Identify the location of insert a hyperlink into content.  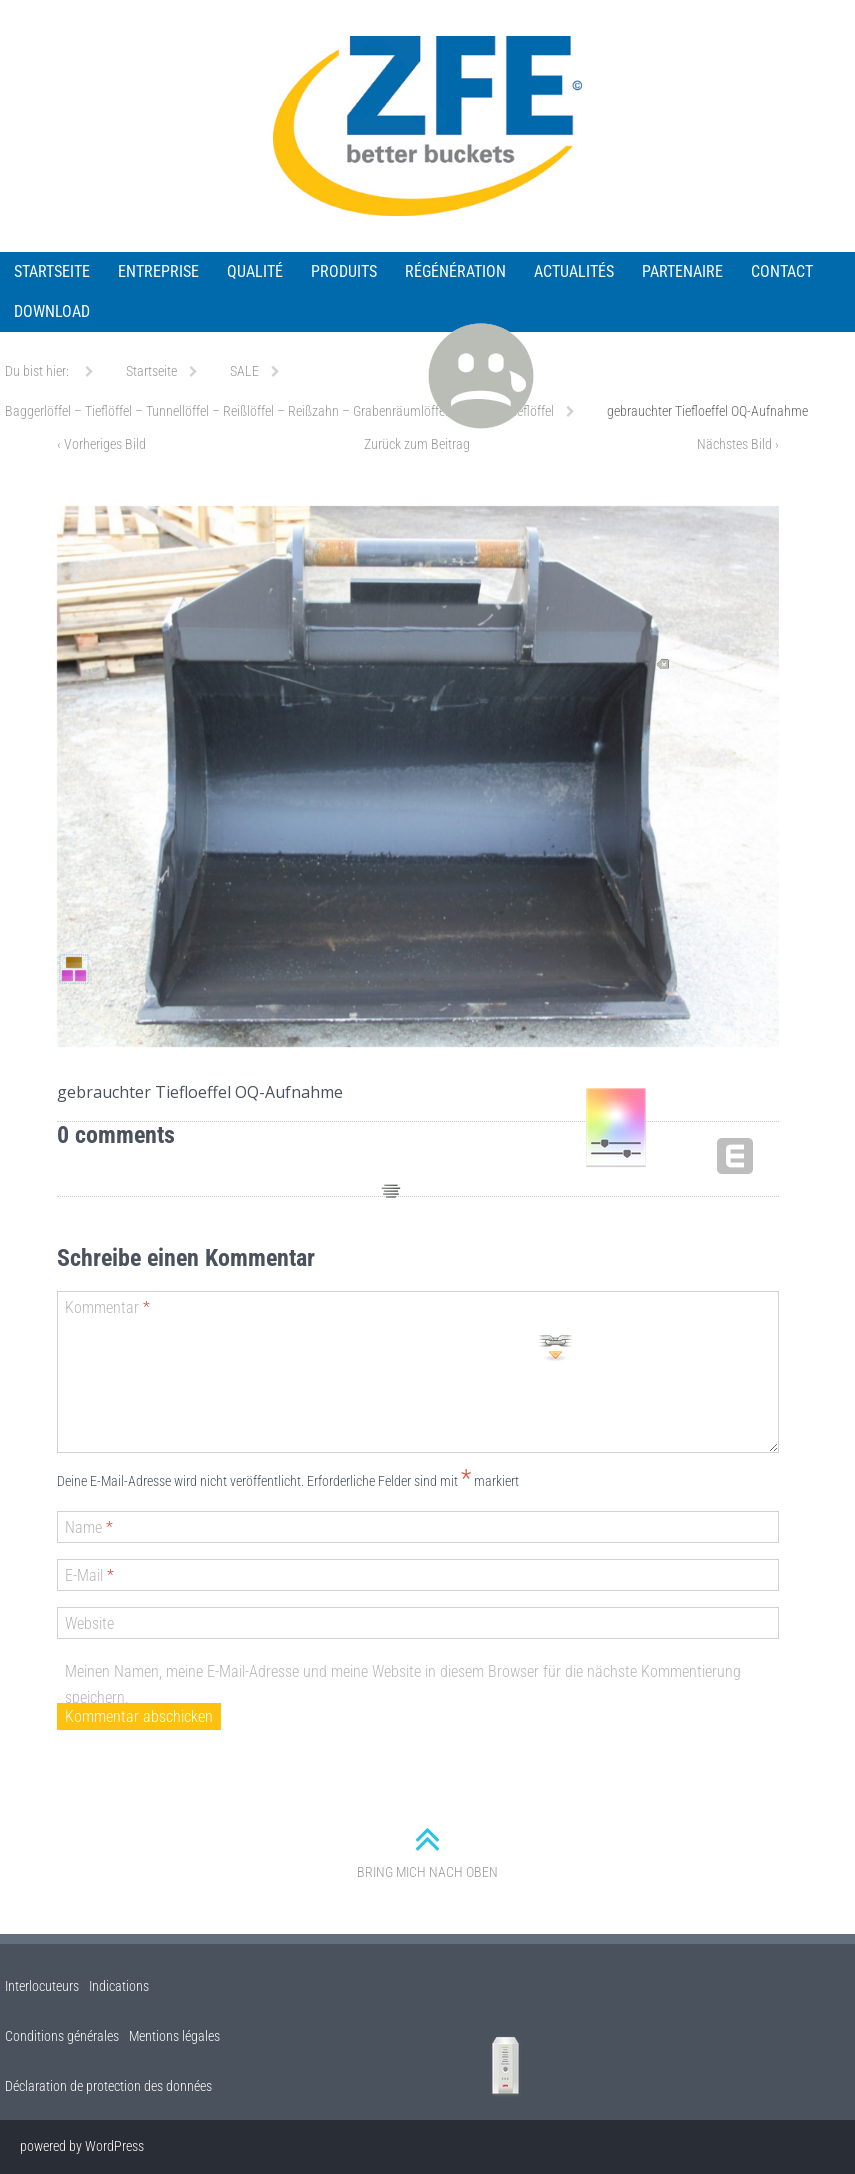
(555, 1343).